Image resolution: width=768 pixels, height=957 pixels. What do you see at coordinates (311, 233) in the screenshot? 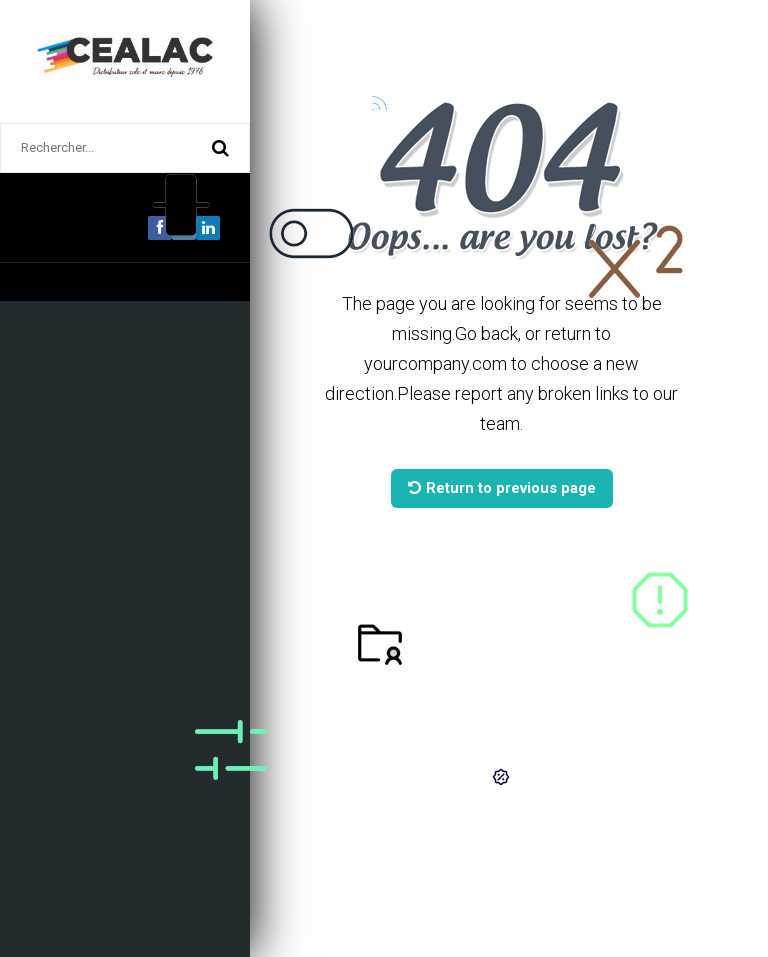
I see `toggle switch in off position` at bounding box center [311, 233].